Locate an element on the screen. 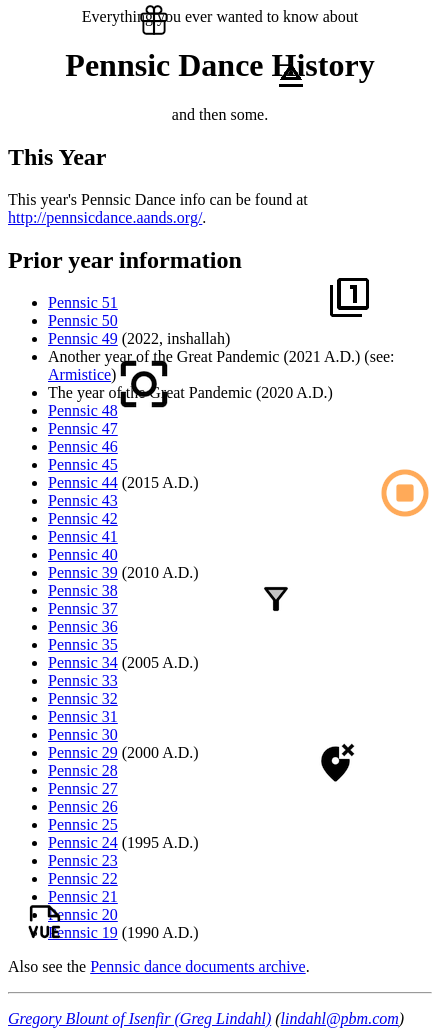  center focus on camera or viewfinder is located at coordinates (144, 384).